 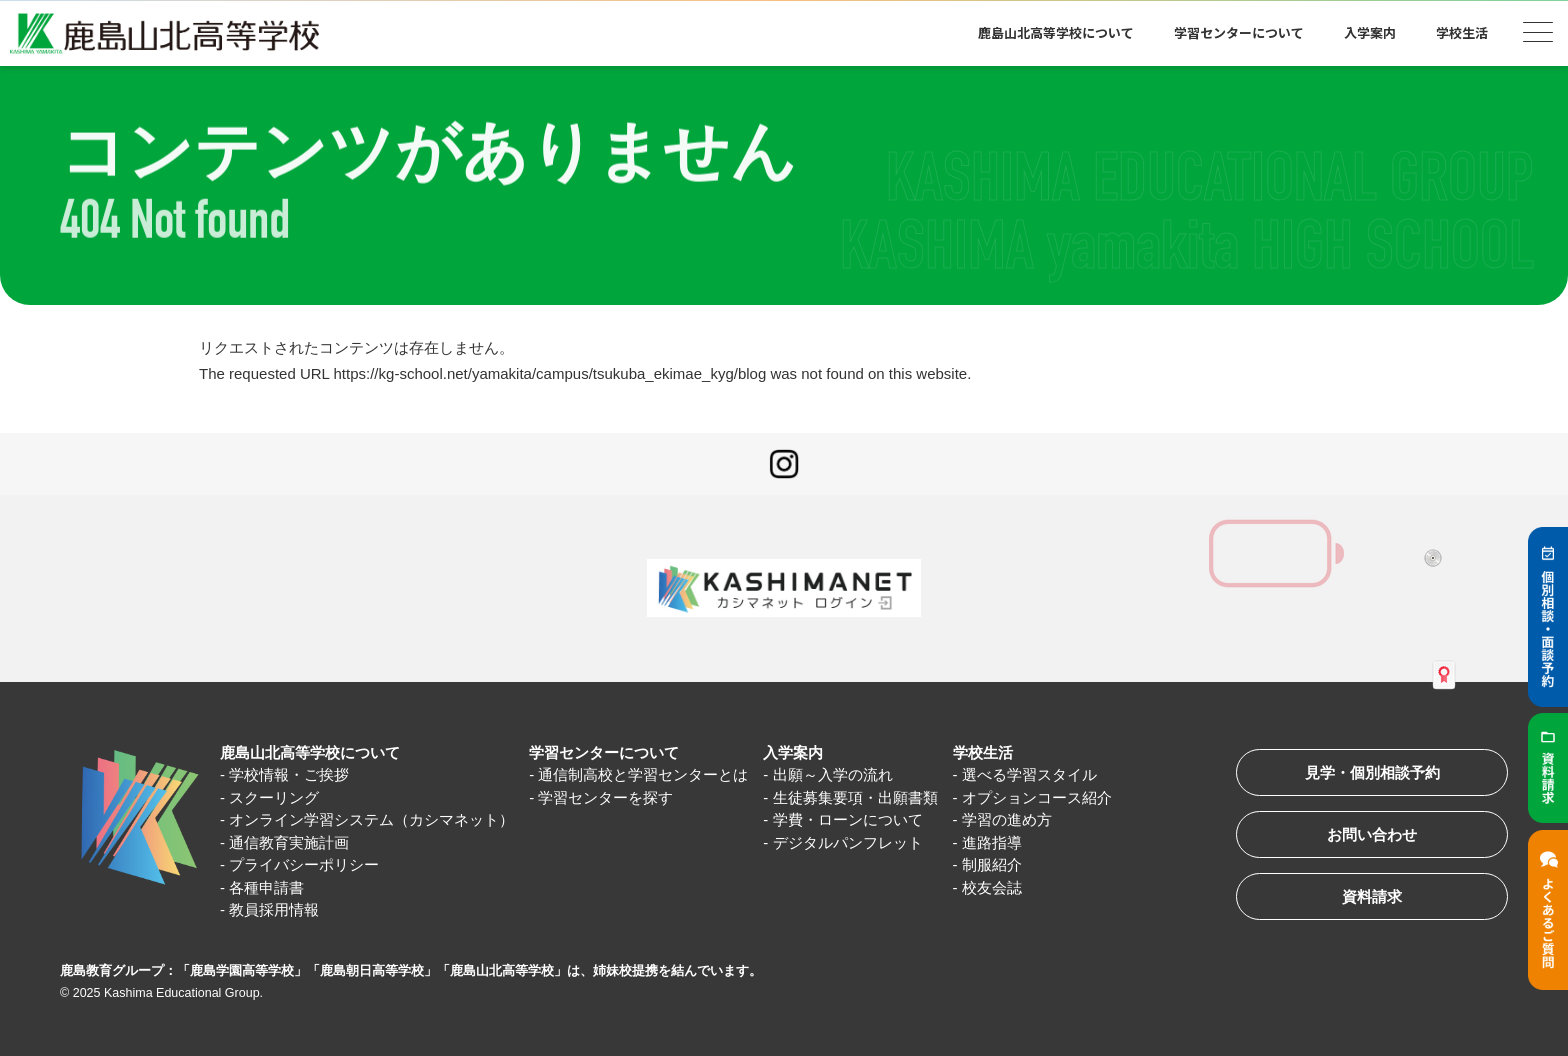 What do you see at coordinates (1444, 675) in the screenshot?
I see `a pkcs7 certificate file or security credential` at bounding box center [1444, 675].